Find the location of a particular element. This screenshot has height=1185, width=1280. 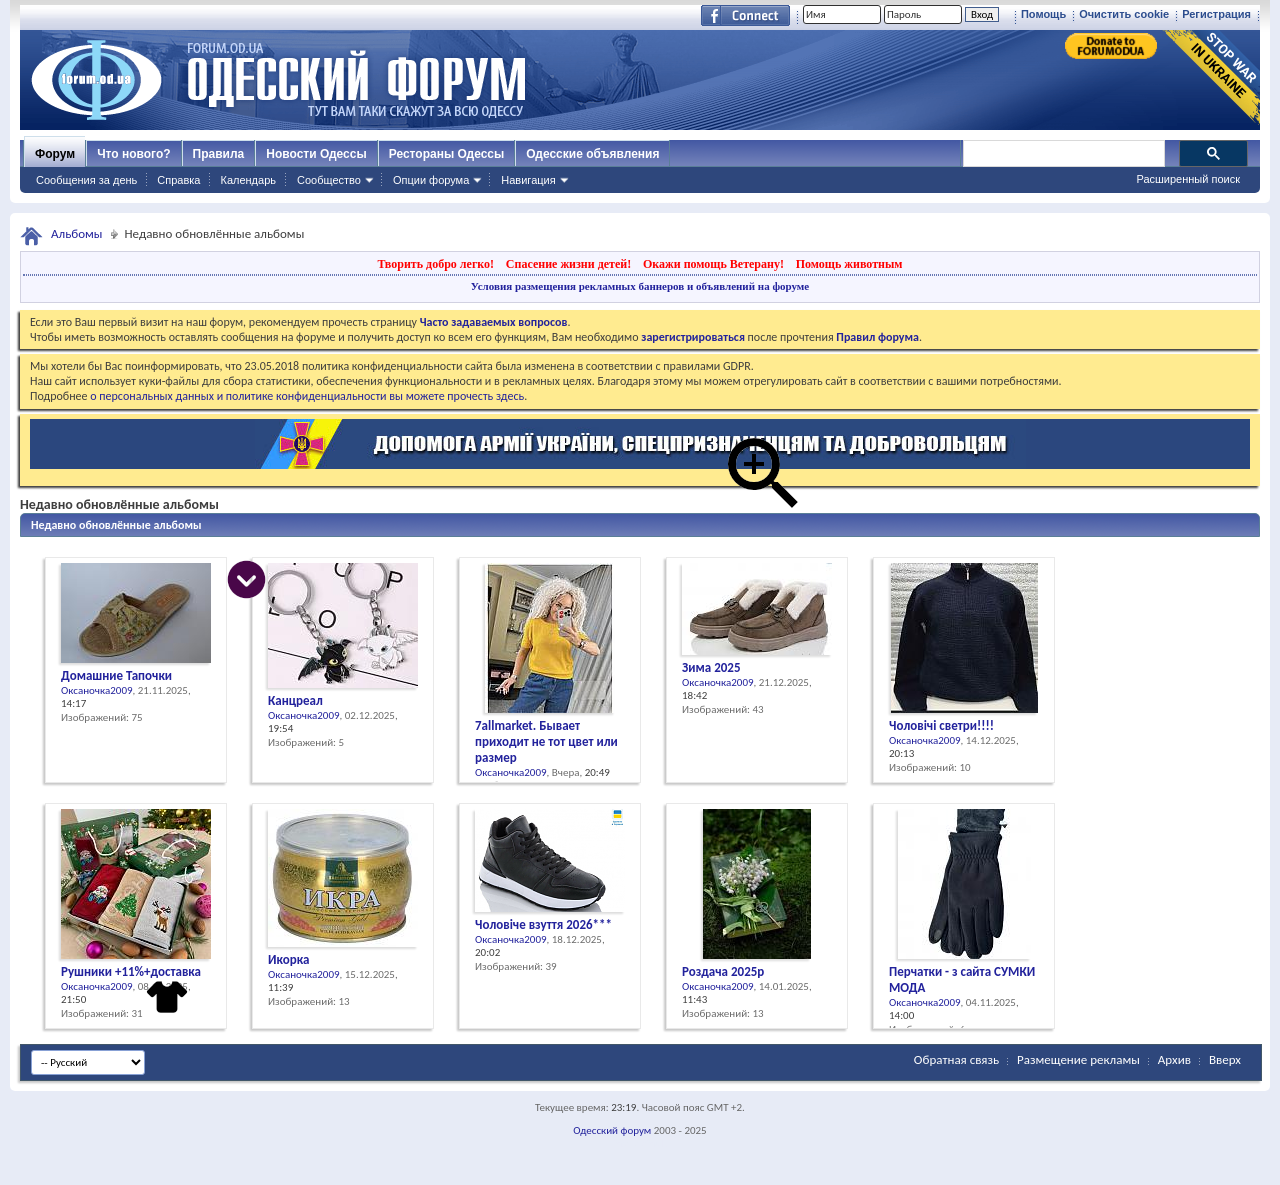

zoom in on content or image is located at coordinates (764, 474).